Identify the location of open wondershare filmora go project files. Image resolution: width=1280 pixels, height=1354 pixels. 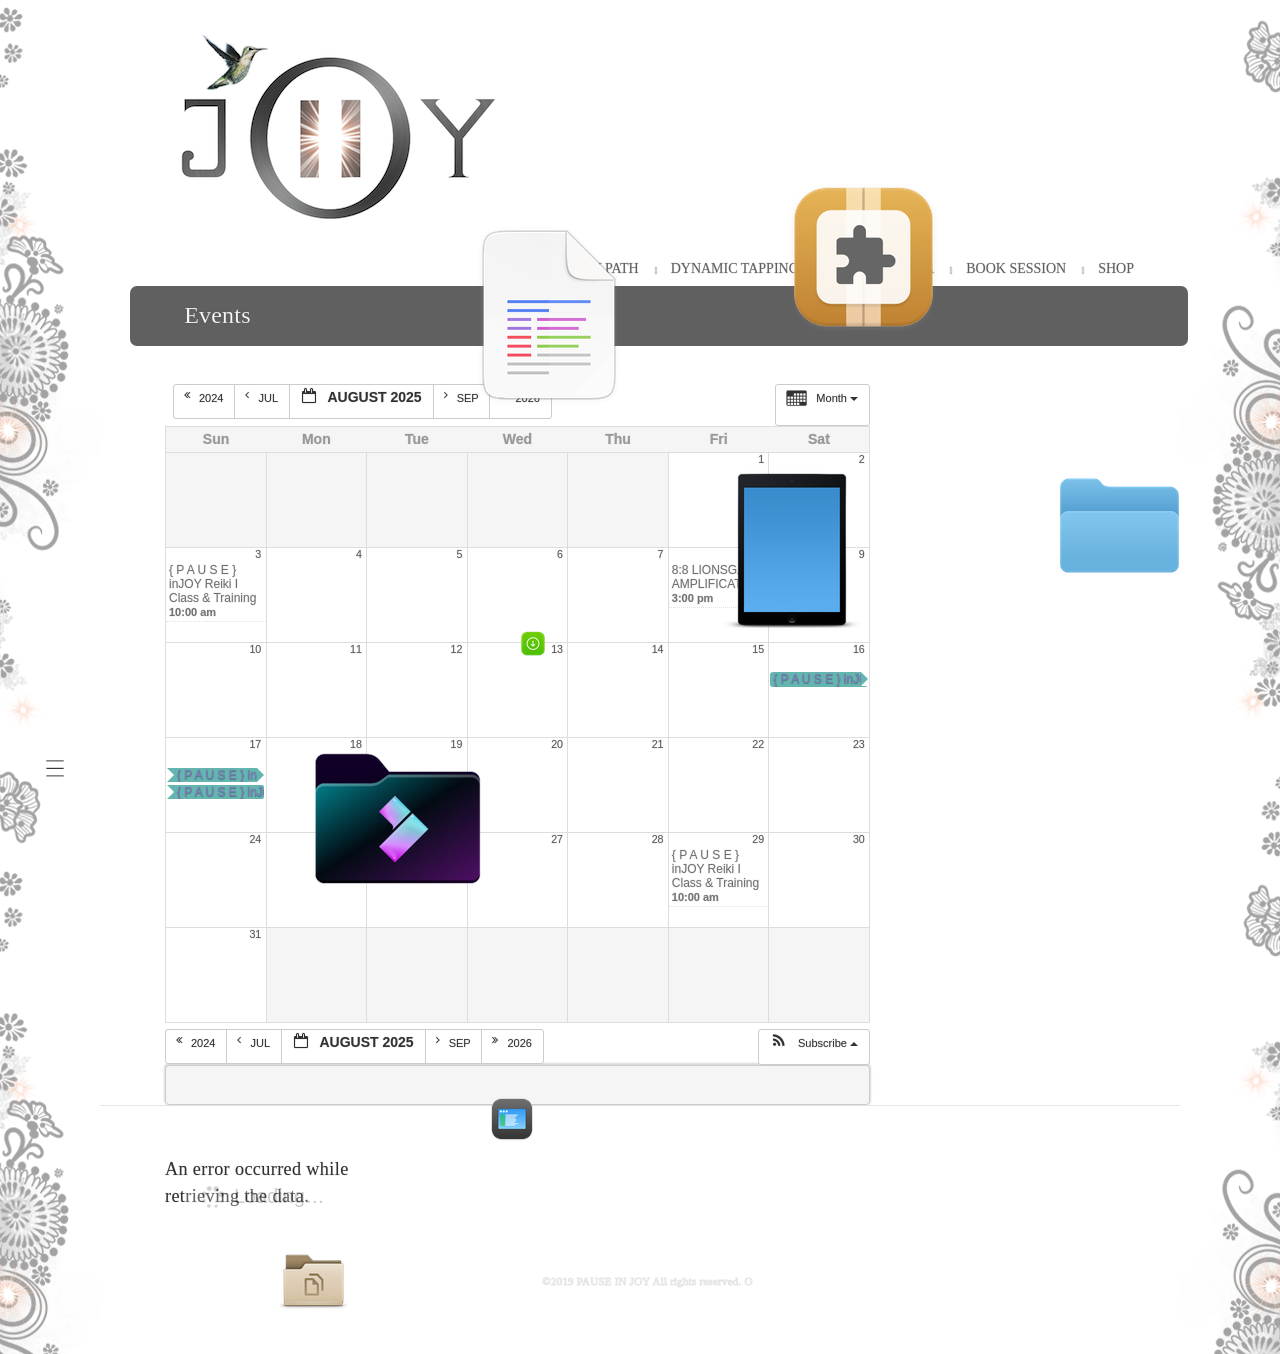
(397, 823).